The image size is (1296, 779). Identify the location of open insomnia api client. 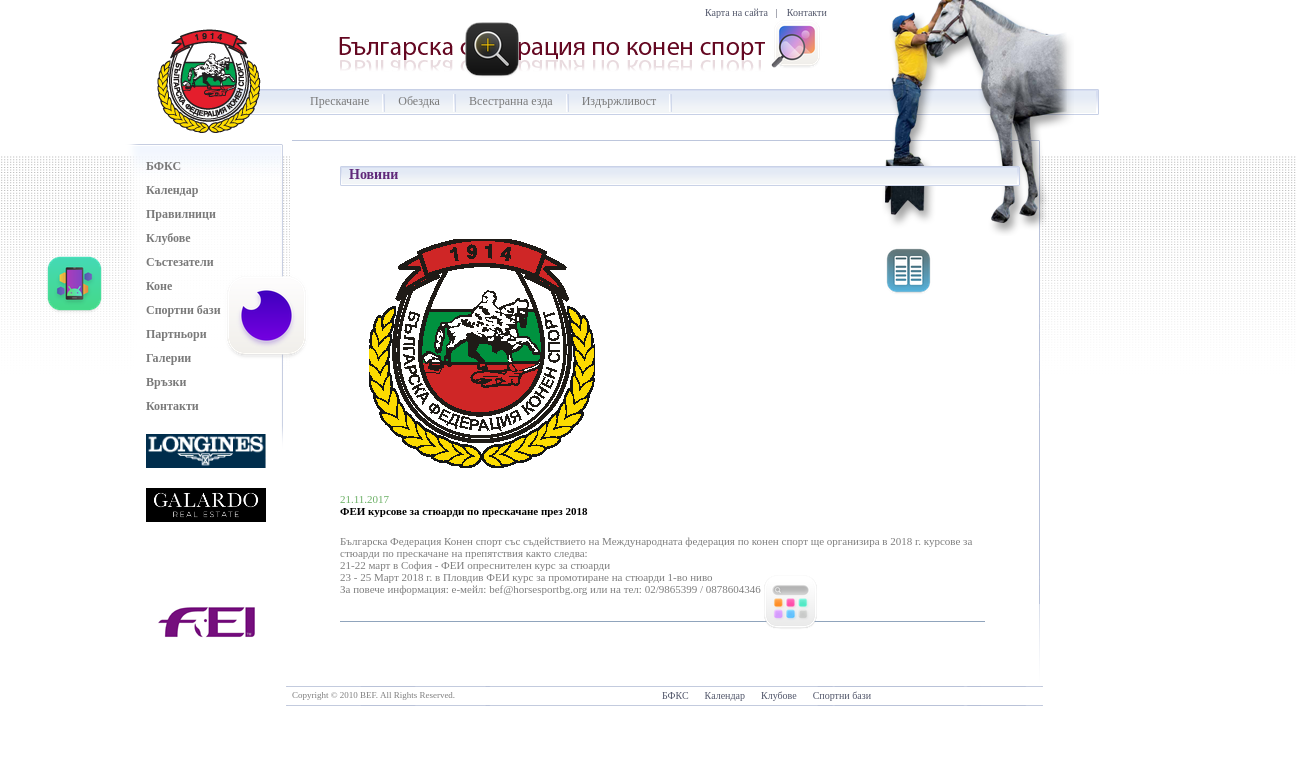
(266, 315).